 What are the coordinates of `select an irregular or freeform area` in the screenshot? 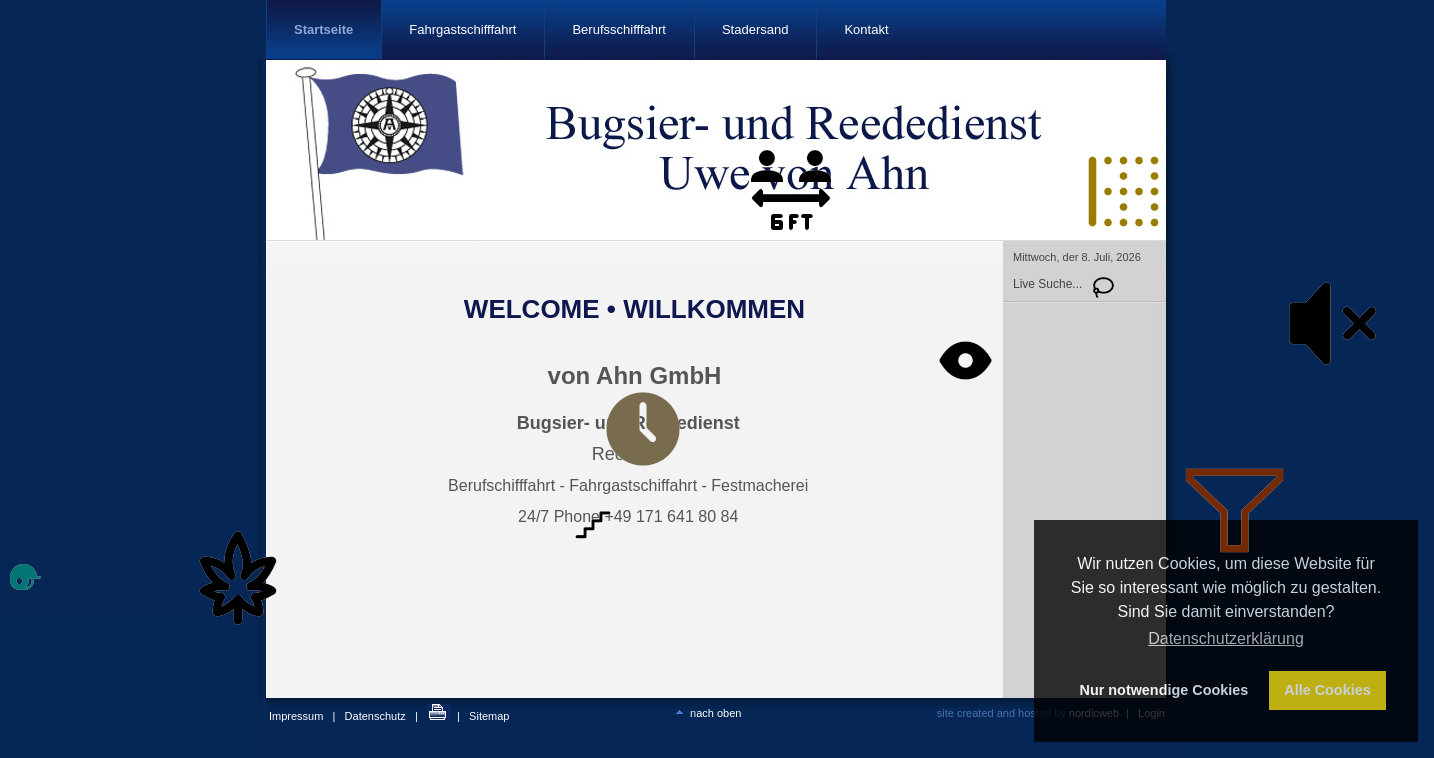 It's located at (1103, 287).